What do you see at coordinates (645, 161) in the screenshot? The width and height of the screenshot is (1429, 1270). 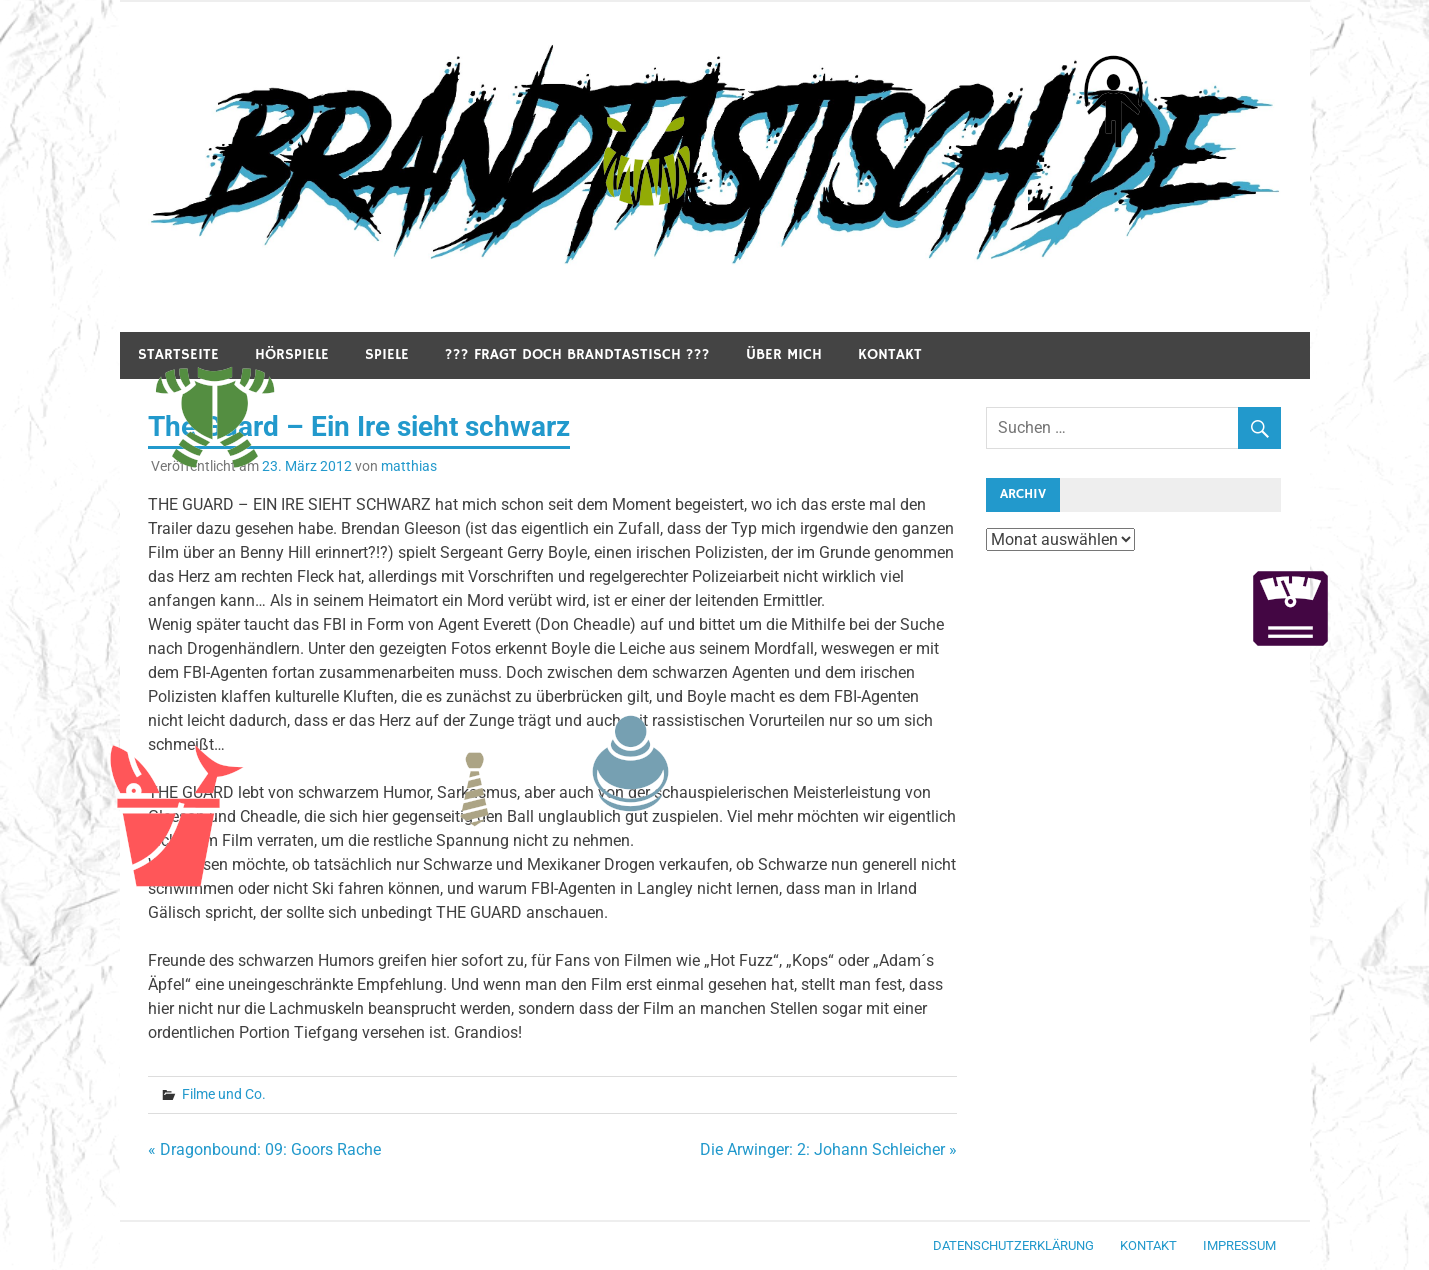 I see `indicates a villain or enemy character` at bounding box center [645, 161].